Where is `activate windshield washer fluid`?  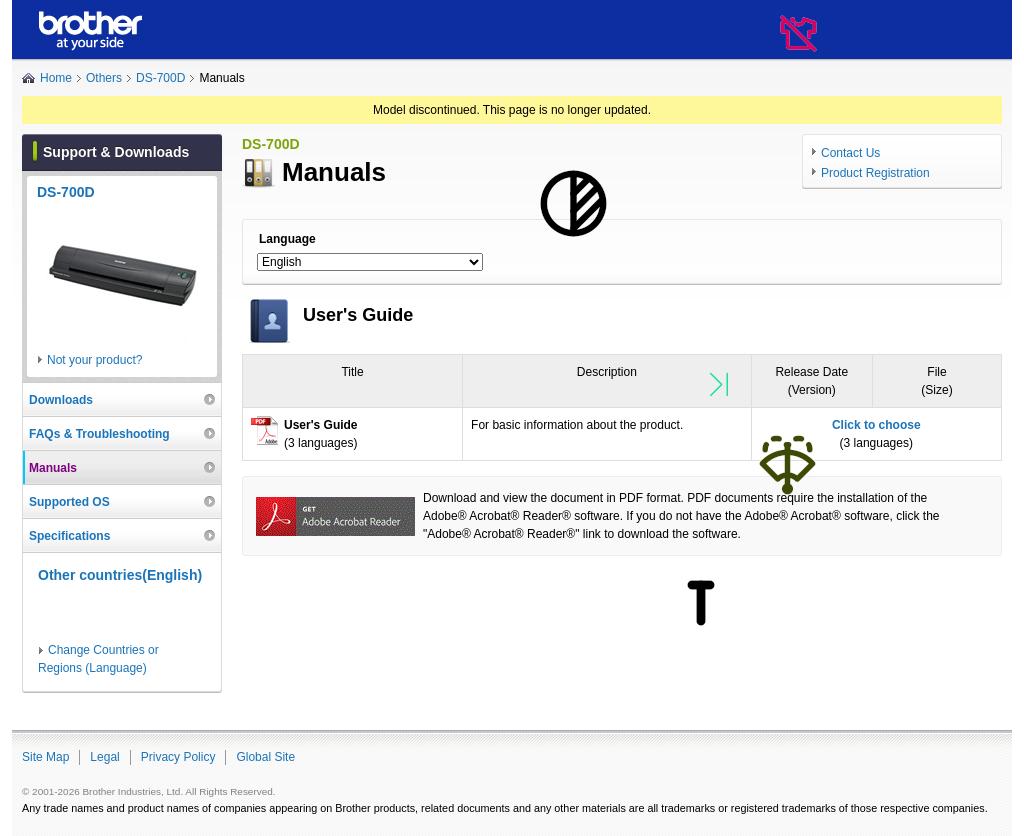 activate windshield washer fluid is located at coordinates (787, 466).